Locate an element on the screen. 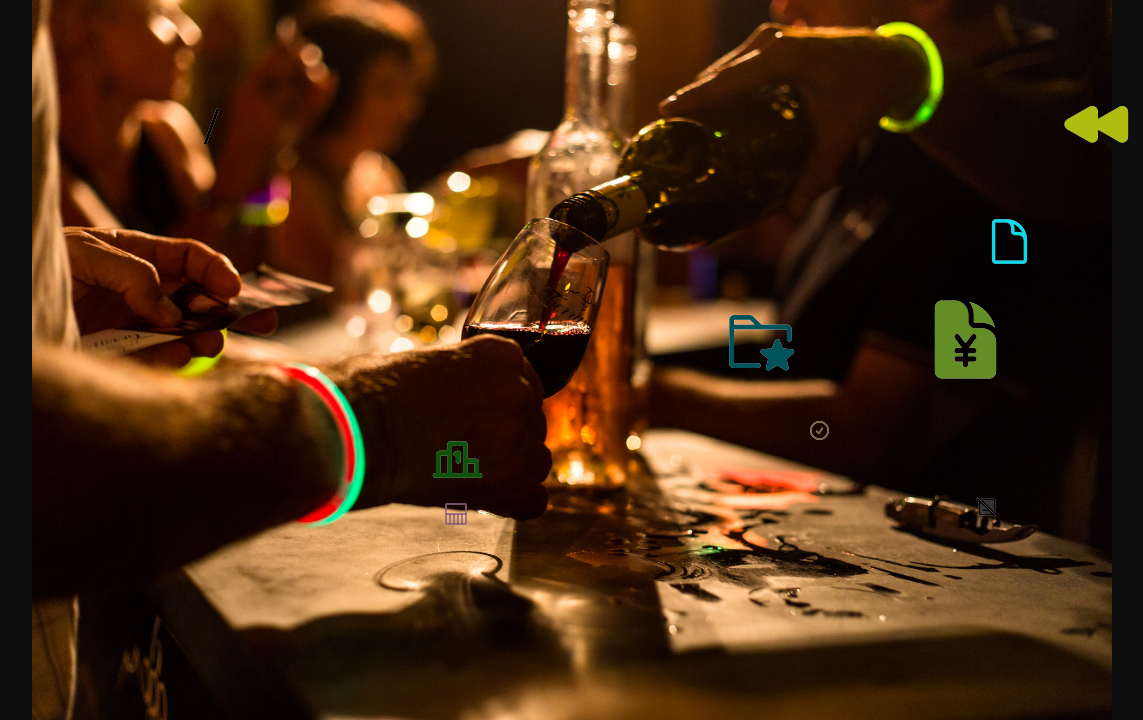 Image resolution: width=1143 pixels, height=720 pixels. indicates a disabled or unavailable feature is located at coordinates (211, 126).